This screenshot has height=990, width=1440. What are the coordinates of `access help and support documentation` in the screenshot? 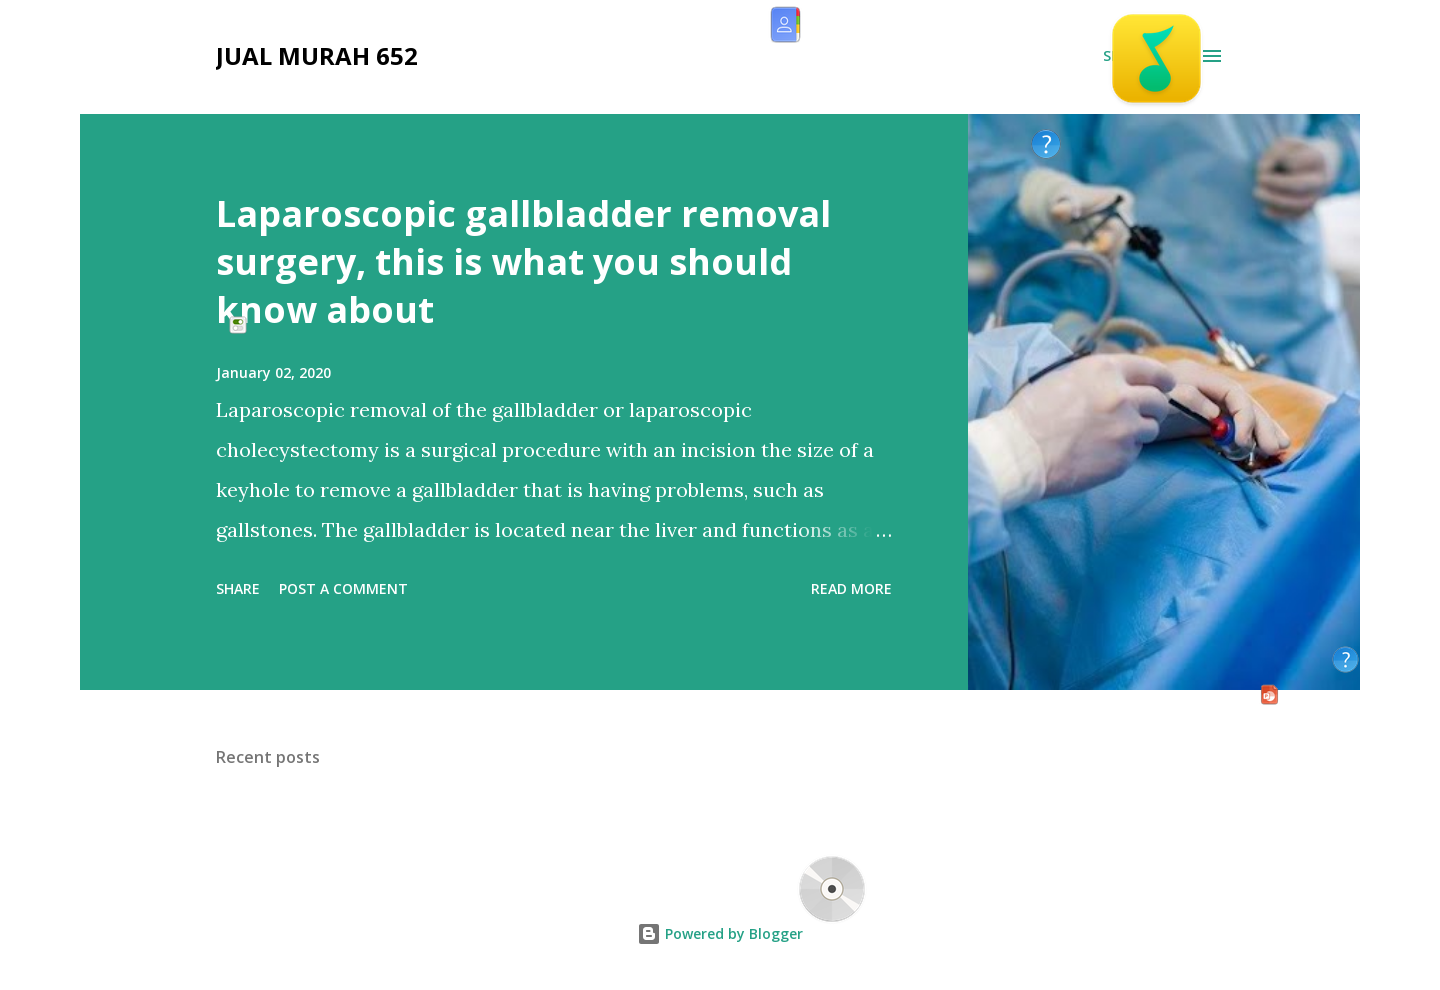 It's located at (1046, 144).